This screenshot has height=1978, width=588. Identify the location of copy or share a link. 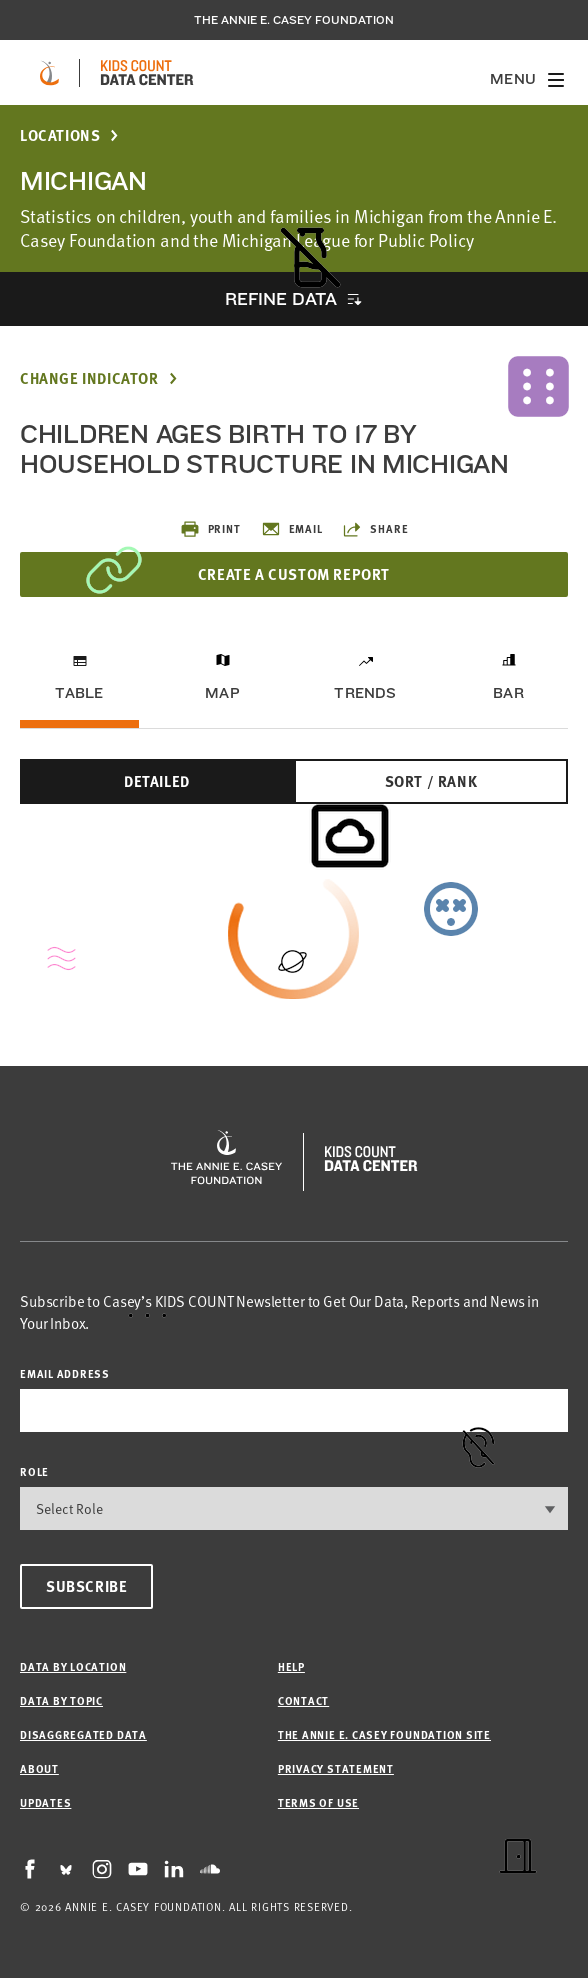
(114, 570).